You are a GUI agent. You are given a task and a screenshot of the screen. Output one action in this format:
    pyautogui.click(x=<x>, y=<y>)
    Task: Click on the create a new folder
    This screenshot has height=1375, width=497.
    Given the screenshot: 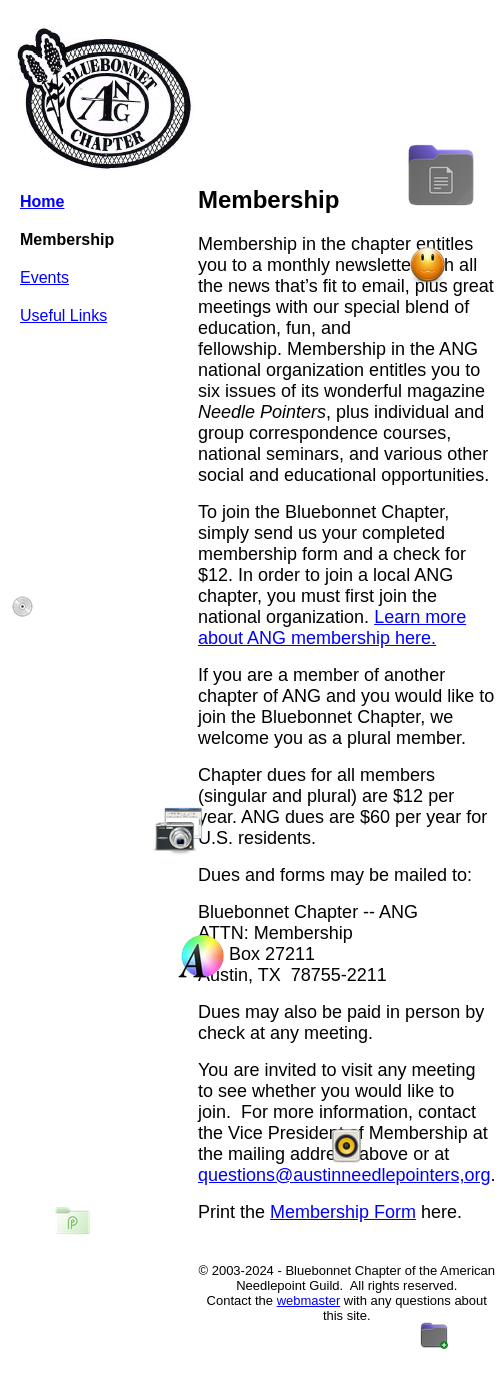 What is the action you would take?
    pyautogui.click(x=434, y=1335)
    